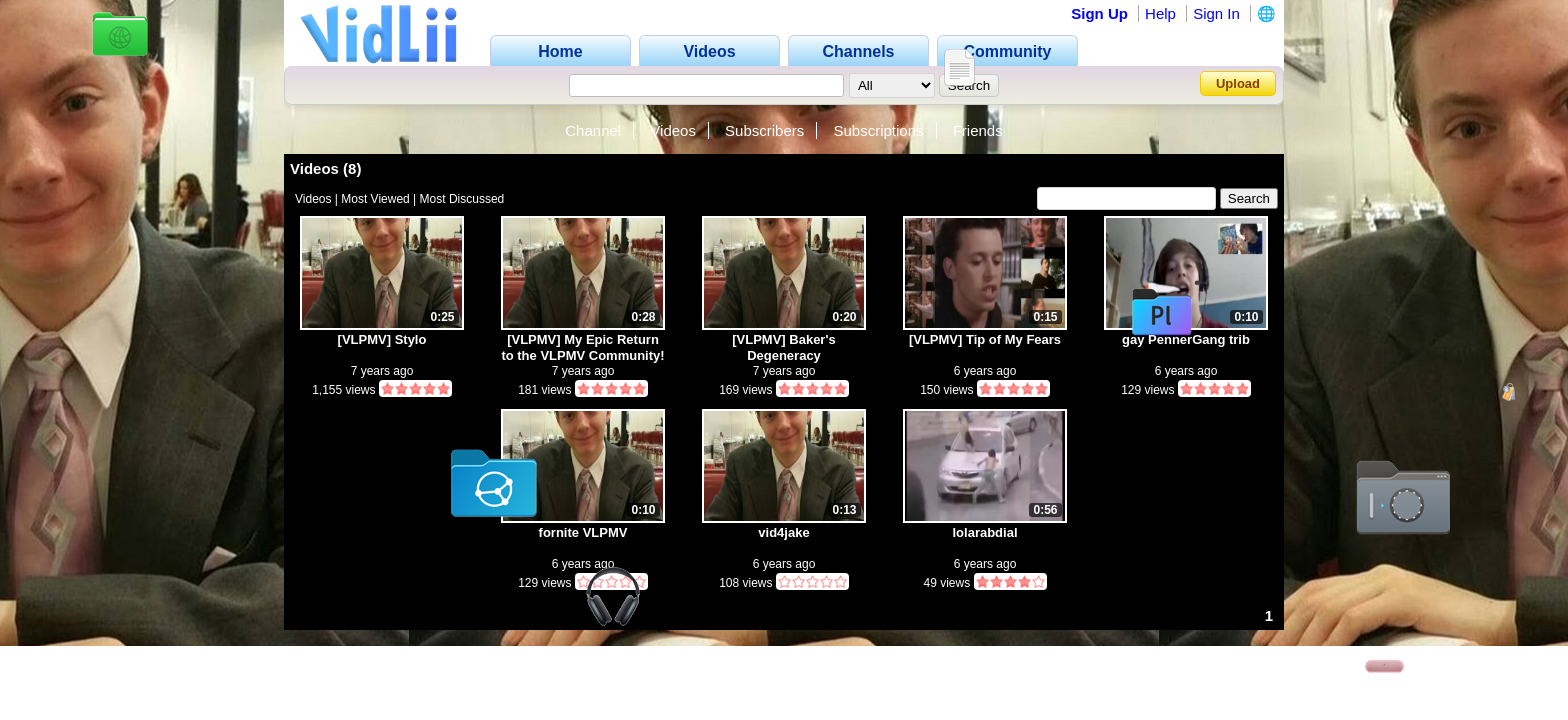  Describe the element at coordinates (1403, 500) in the screenshot. I see `access secured or locked files` at that location.